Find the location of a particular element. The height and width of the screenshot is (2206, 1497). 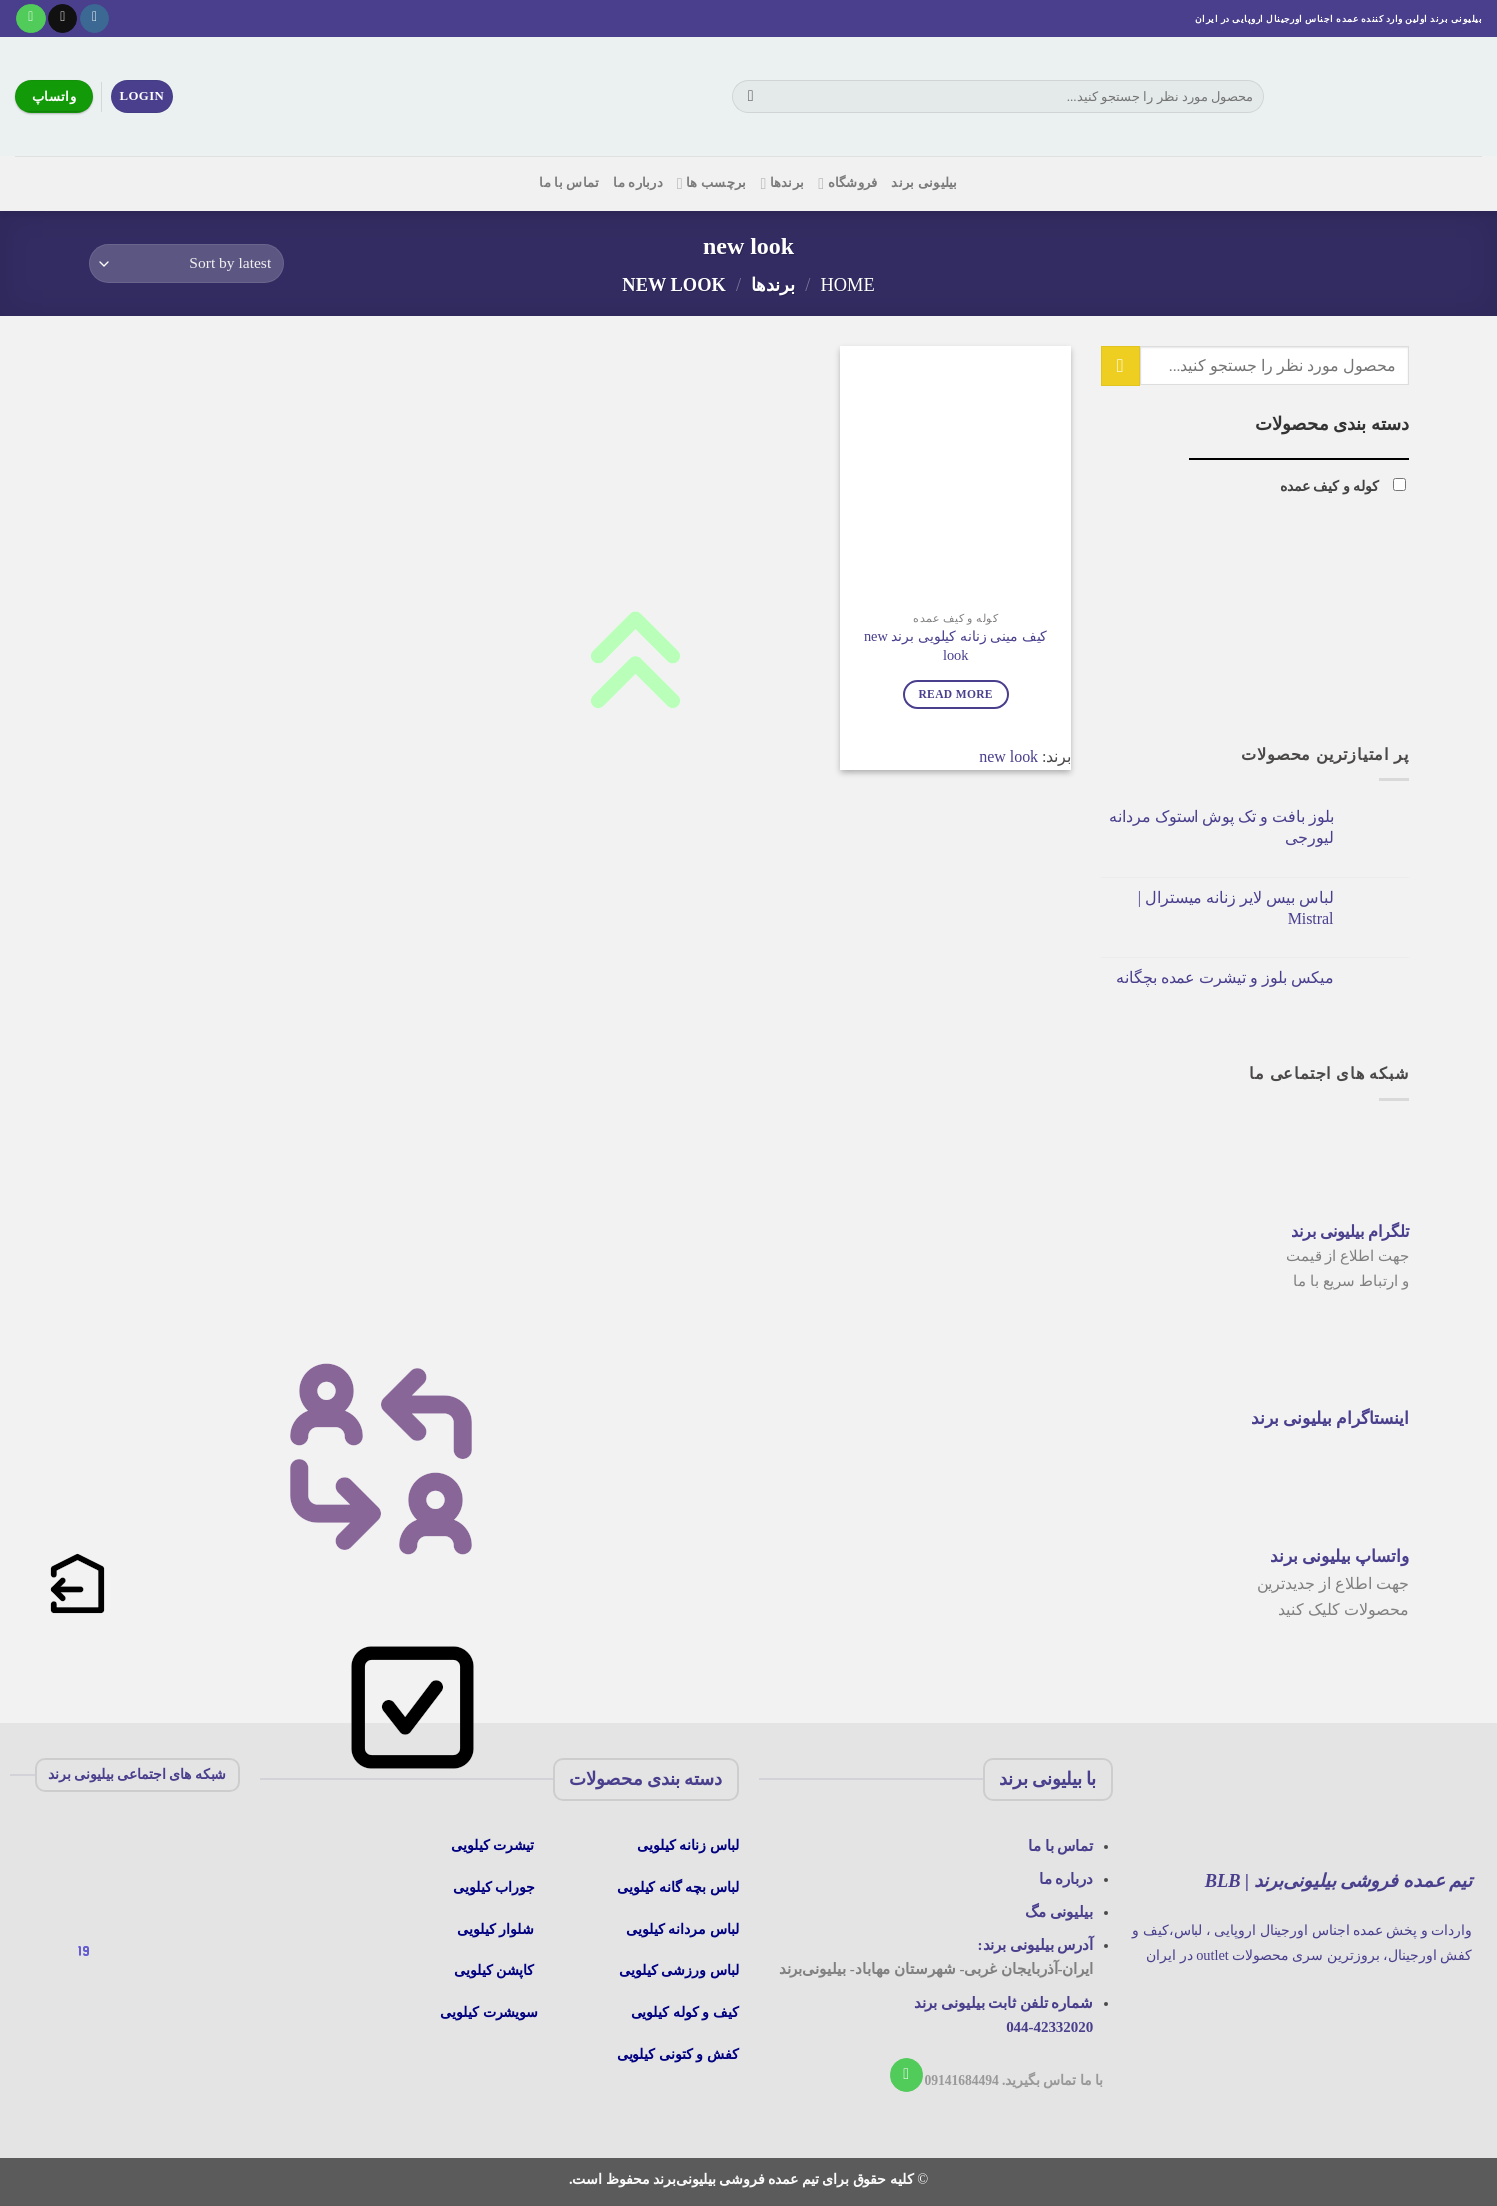

transfer data out of home storage is located at coordinates (77, 1583).